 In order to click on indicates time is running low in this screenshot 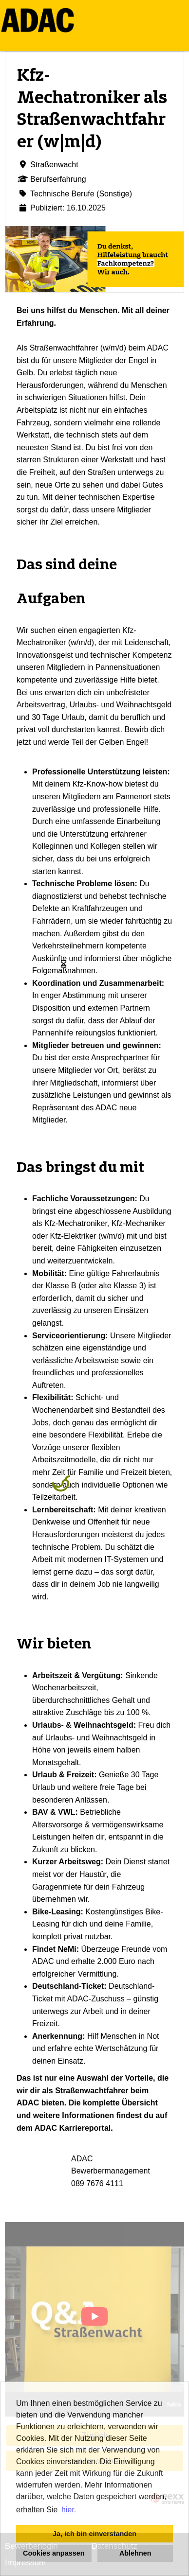, I will do `click(63, 964)`.